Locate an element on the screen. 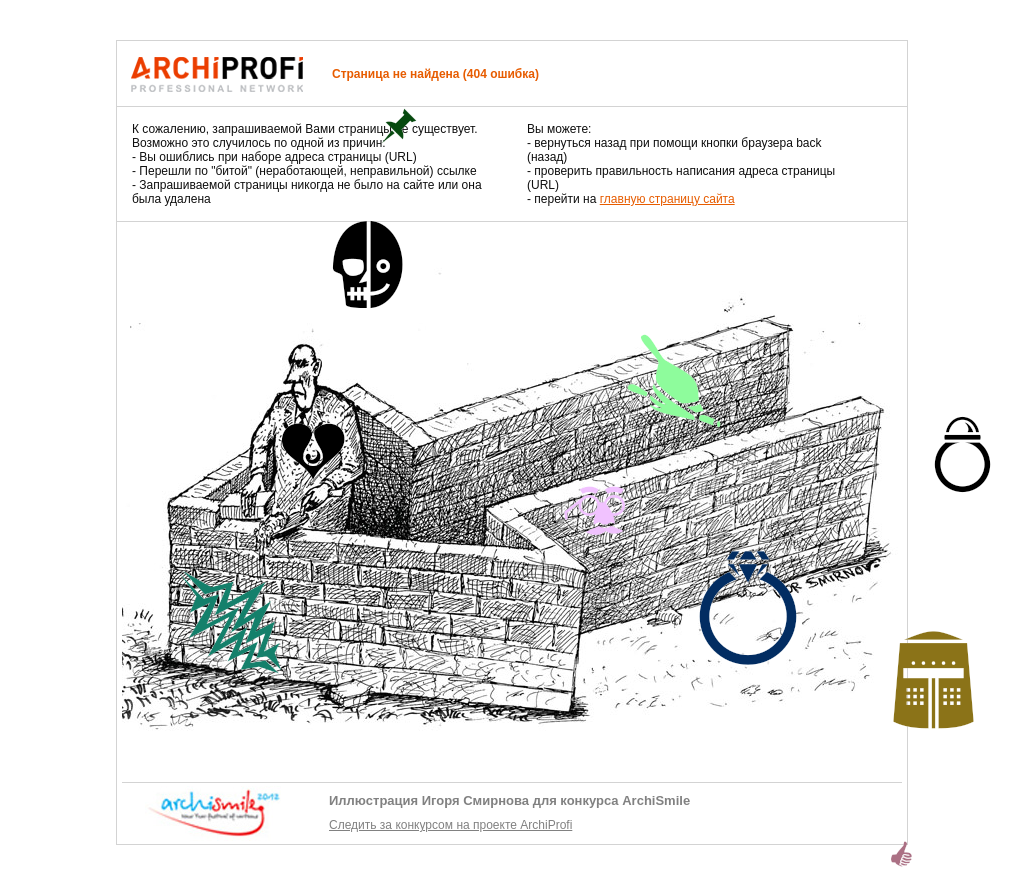 The height and width of the screenshot is (885, 1024). indicates electrical frequency or power level is located at coordinates (230, 621).